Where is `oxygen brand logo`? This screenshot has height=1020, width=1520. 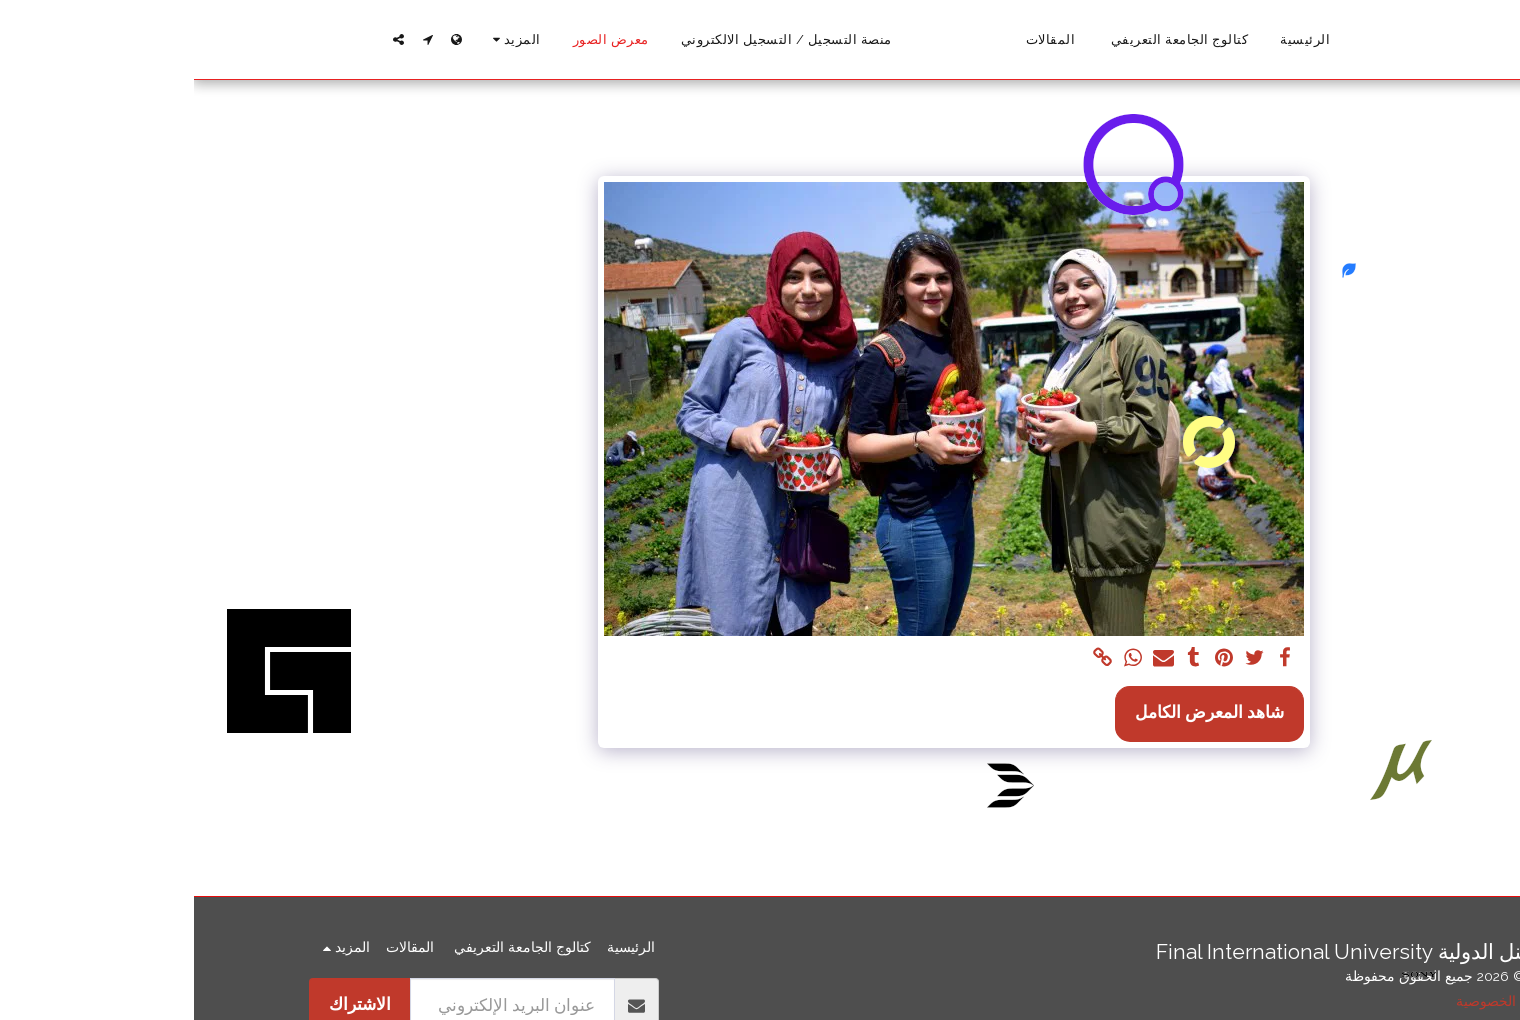 oxygen brand logo is located at coordinates (1133, 164).